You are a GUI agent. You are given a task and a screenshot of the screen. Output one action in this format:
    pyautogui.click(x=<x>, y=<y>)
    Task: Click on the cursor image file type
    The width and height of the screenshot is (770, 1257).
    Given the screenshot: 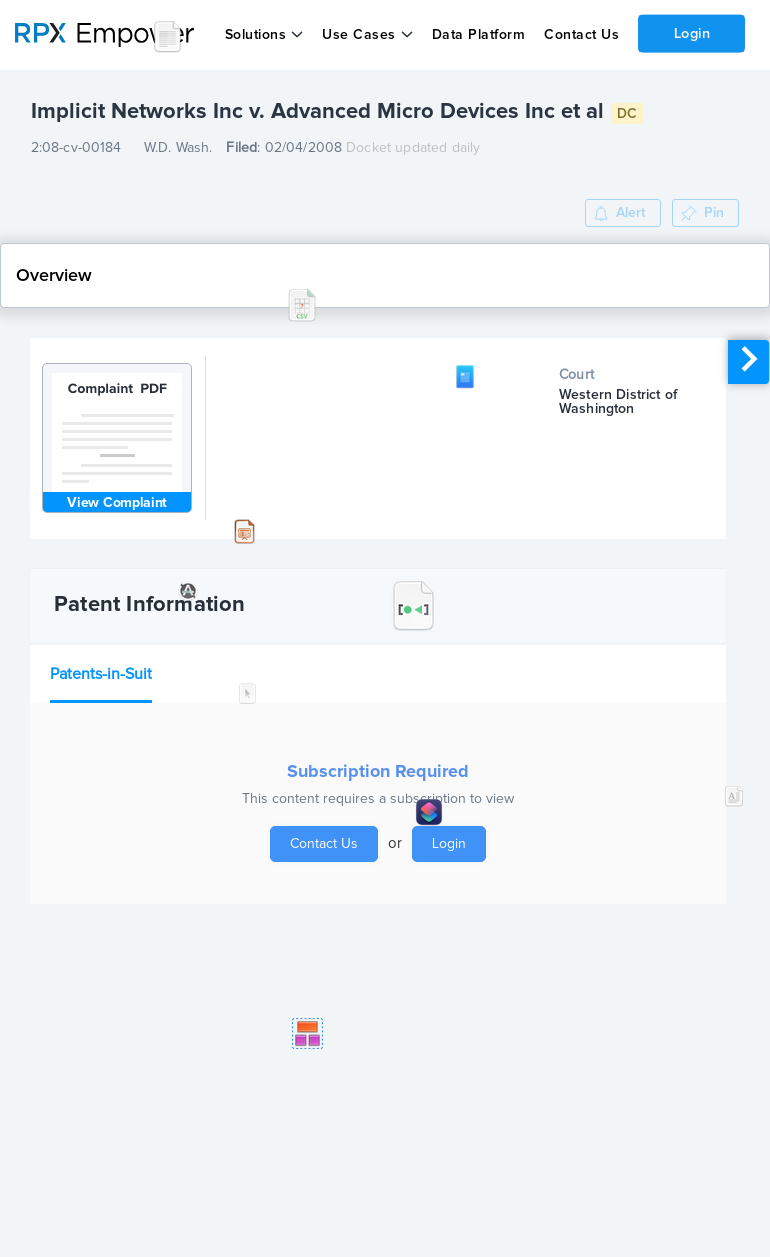 What is the action you would take?
    pyautogui.click(x=247, y=693)
    